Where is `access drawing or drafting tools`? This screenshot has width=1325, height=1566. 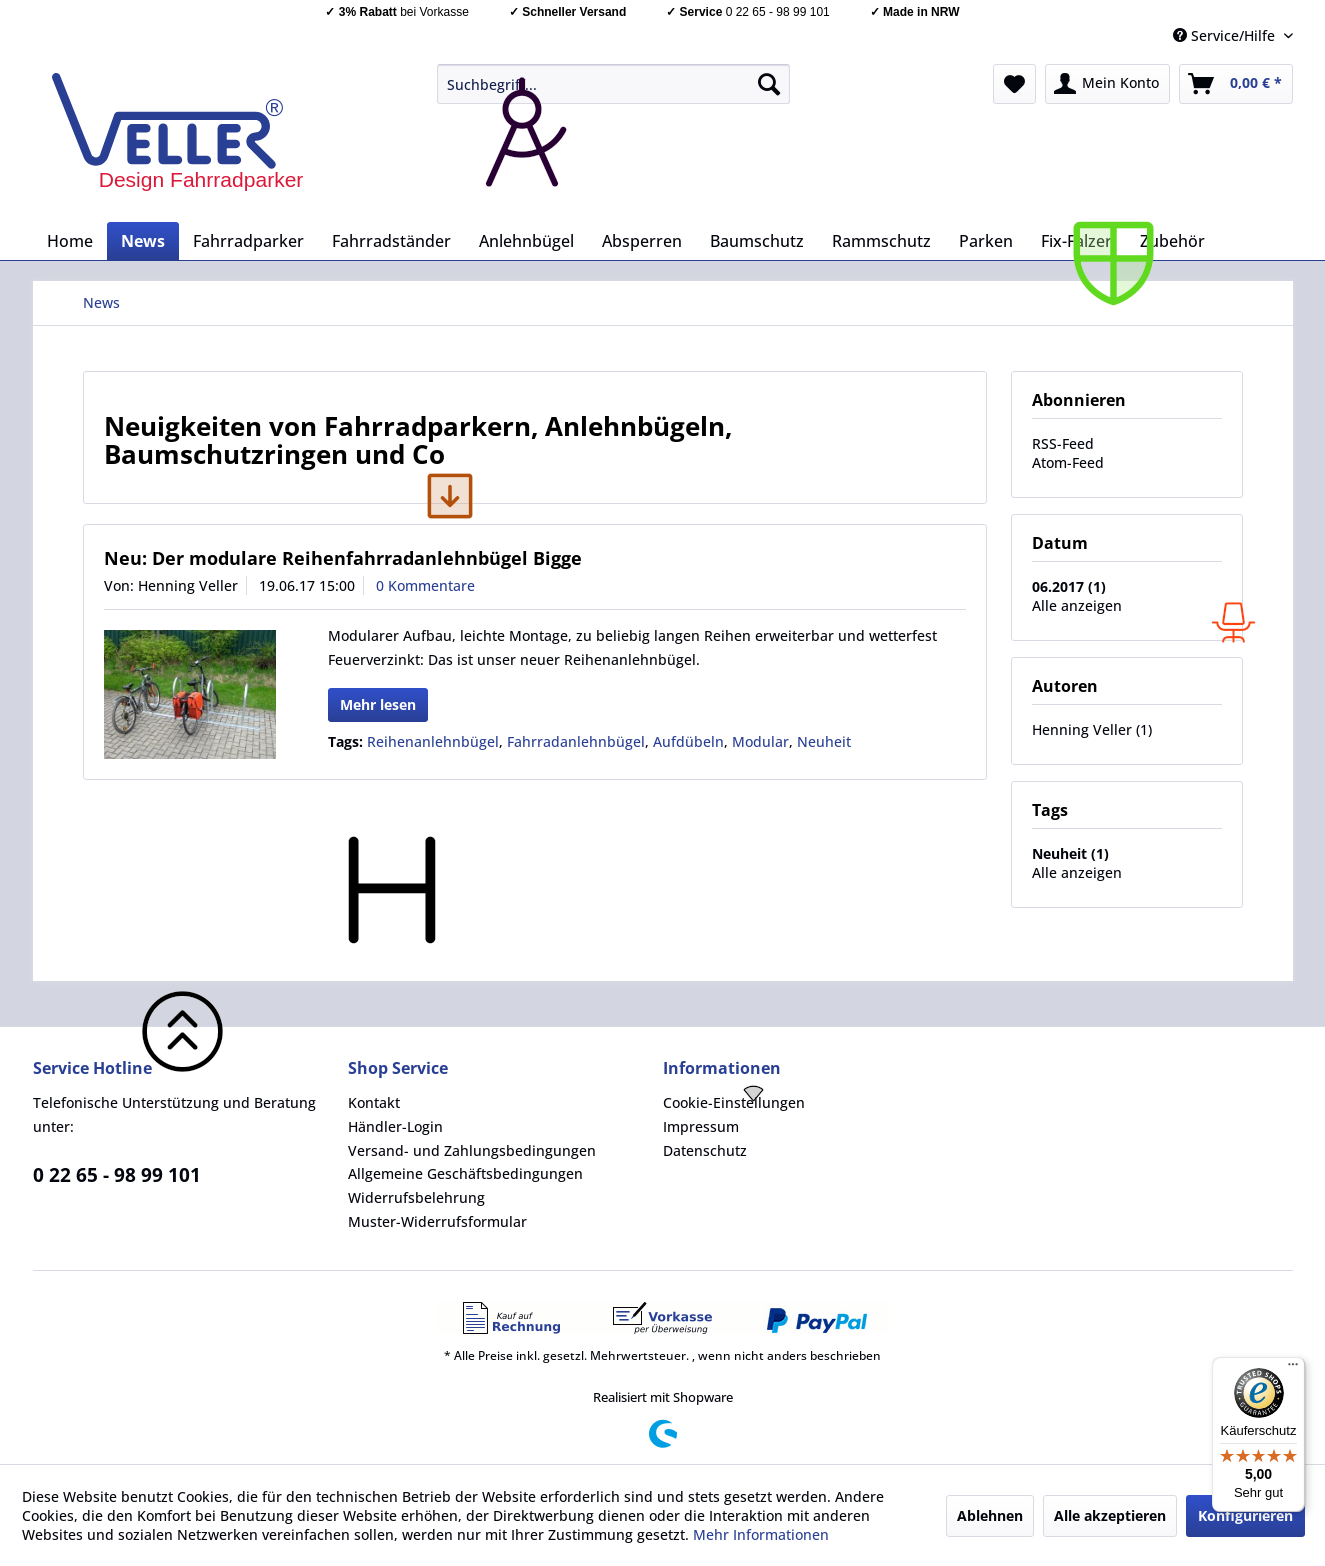
access drawing or drafting tools is located at coordinates (522, 134).